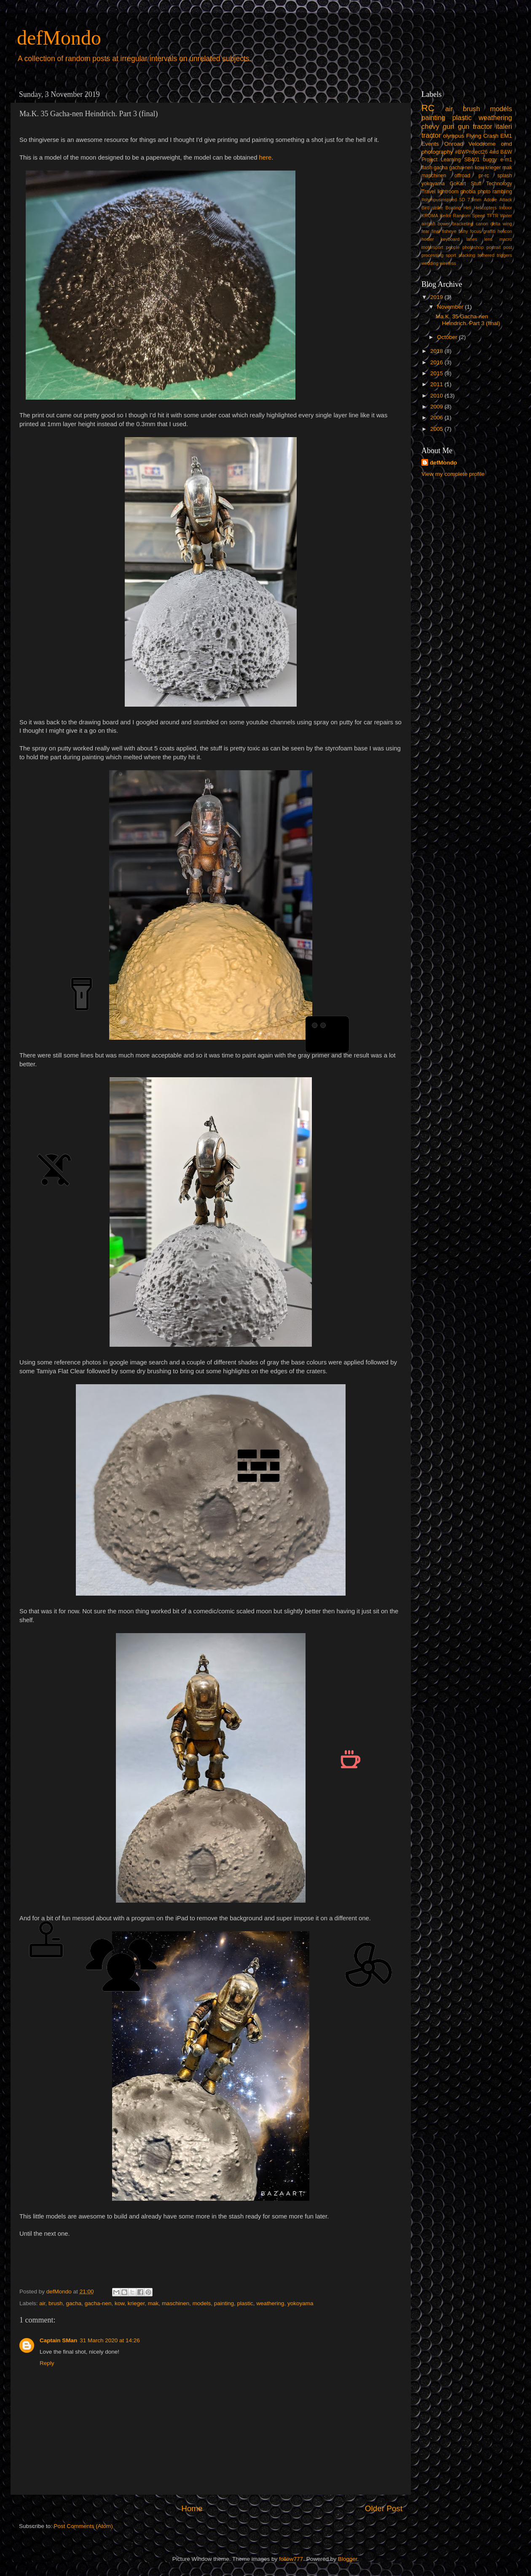 The width and height of the screenshot is (531, 2576). I want to click on adjust fan or ventilation settings, so click(368, 1967).